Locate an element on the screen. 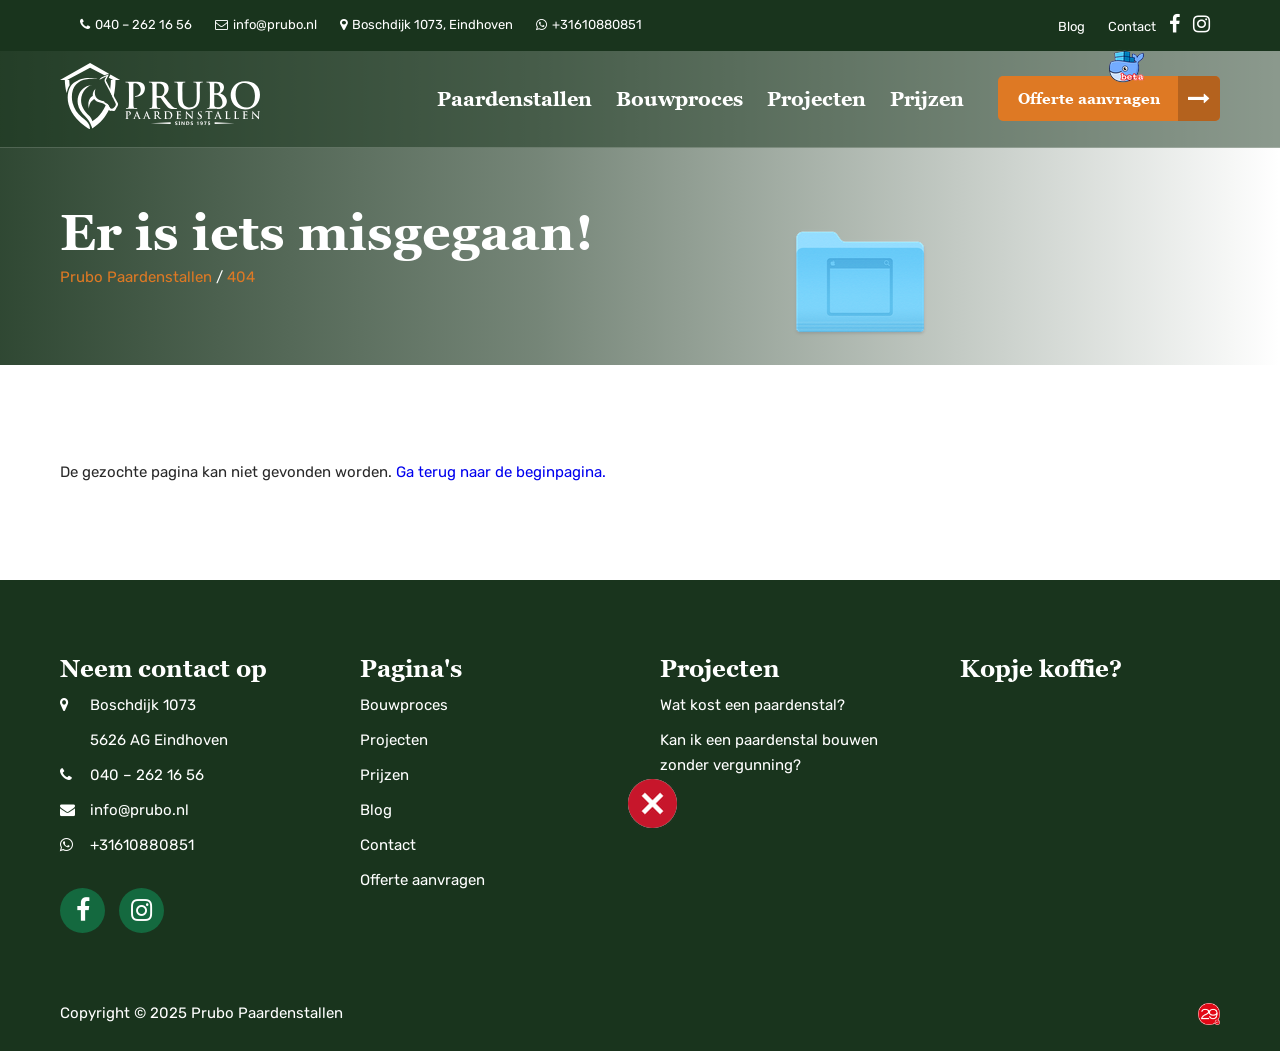  launch Docker container platform is located at coordinates (1126, 66).